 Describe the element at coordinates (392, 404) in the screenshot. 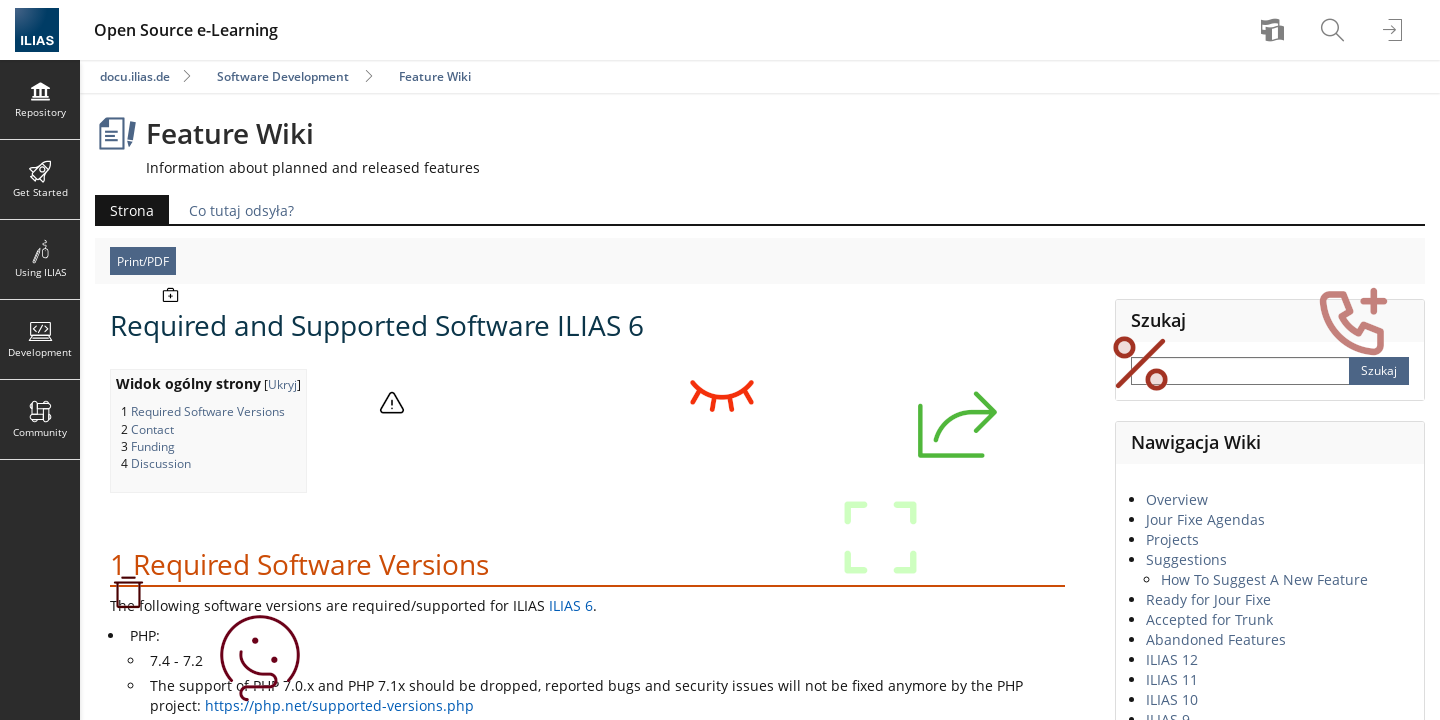

I see `indicates a warning or caution alert` at that location.